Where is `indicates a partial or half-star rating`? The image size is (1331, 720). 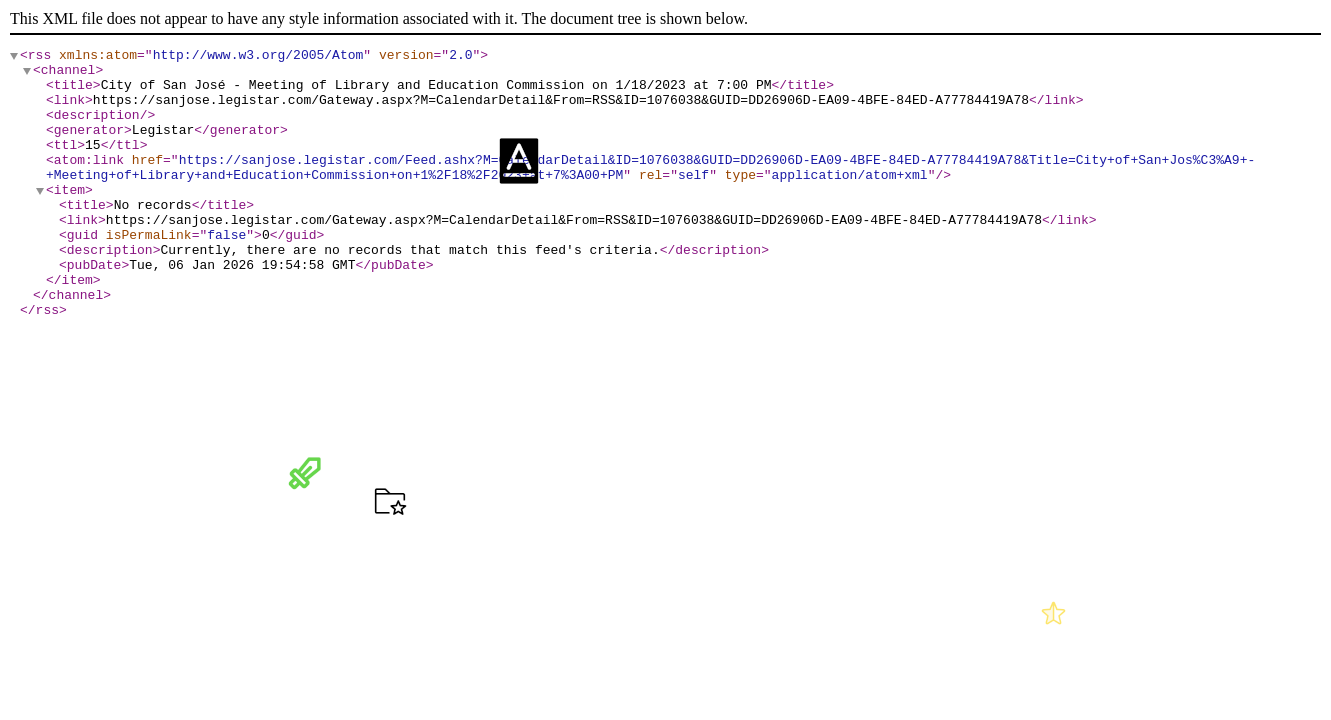 indicates a partial or half-star rating is located at coordinates (1053, 613).